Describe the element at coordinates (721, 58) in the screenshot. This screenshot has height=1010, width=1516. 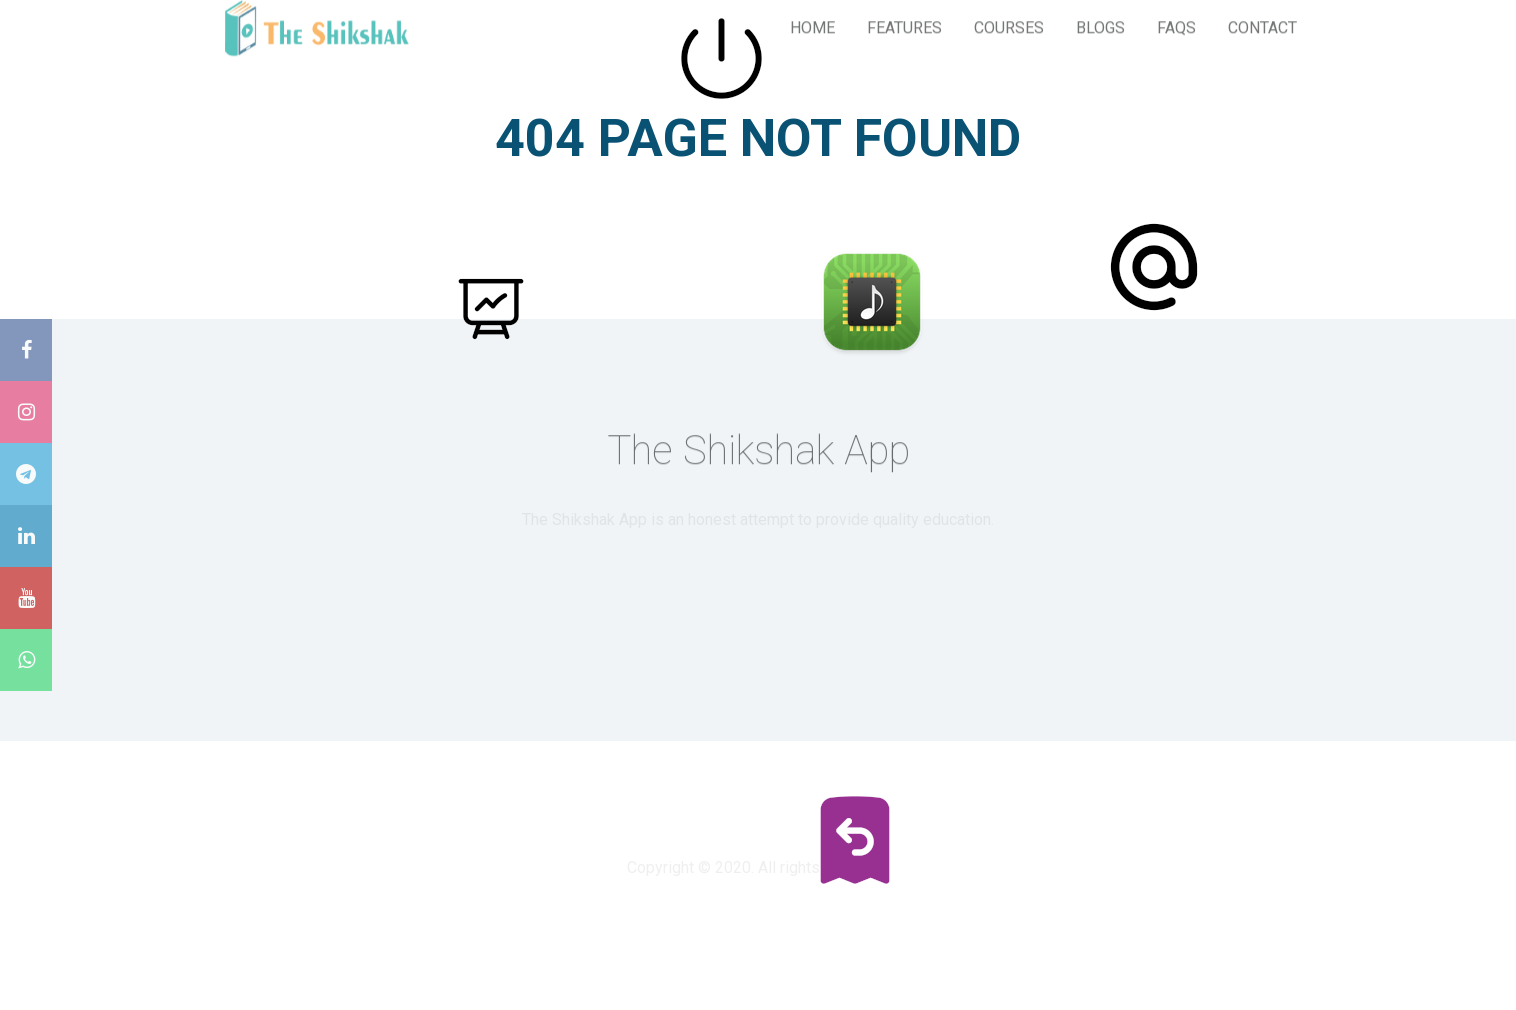
I see `turn device on or off` at that location.